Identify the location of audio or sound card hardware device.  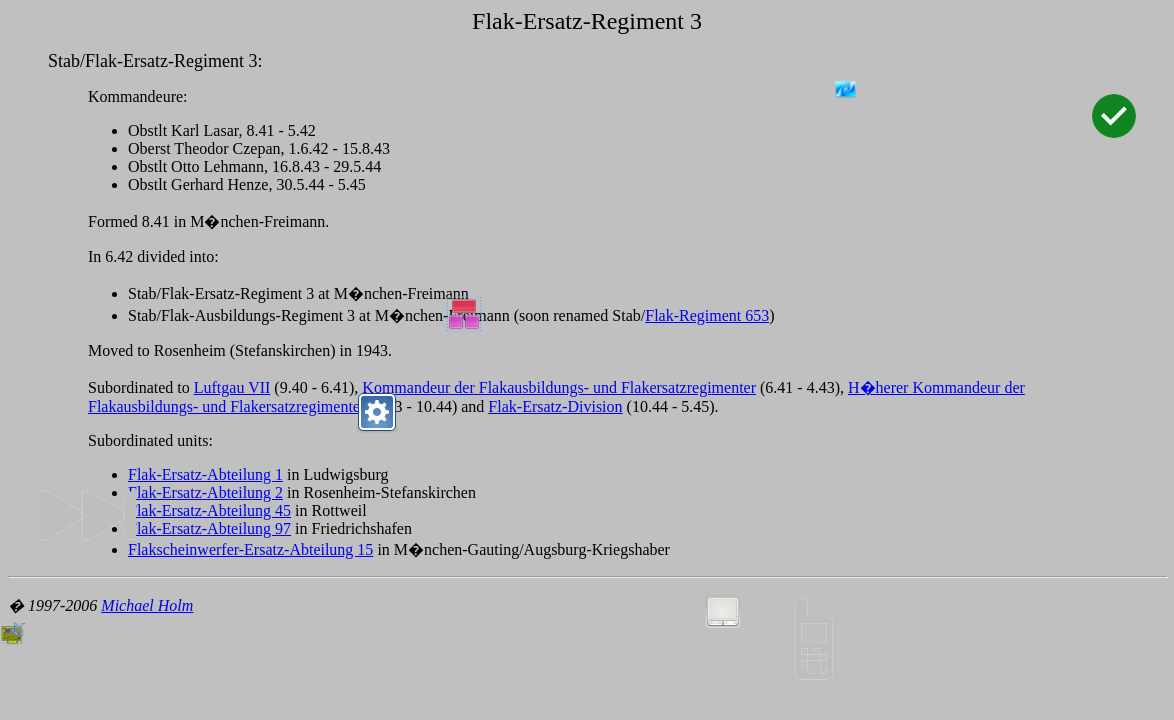
(12, 633).